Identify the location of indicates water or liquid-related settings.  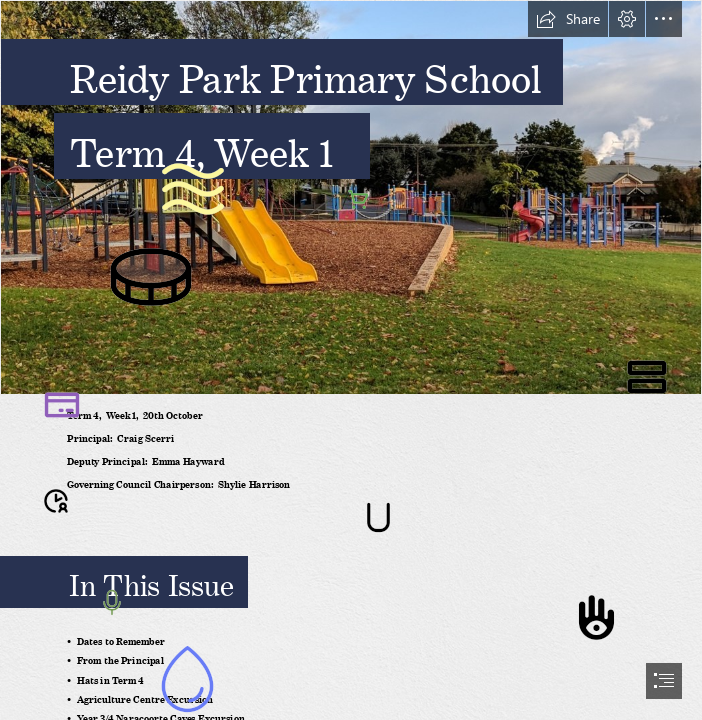
(187, 681).